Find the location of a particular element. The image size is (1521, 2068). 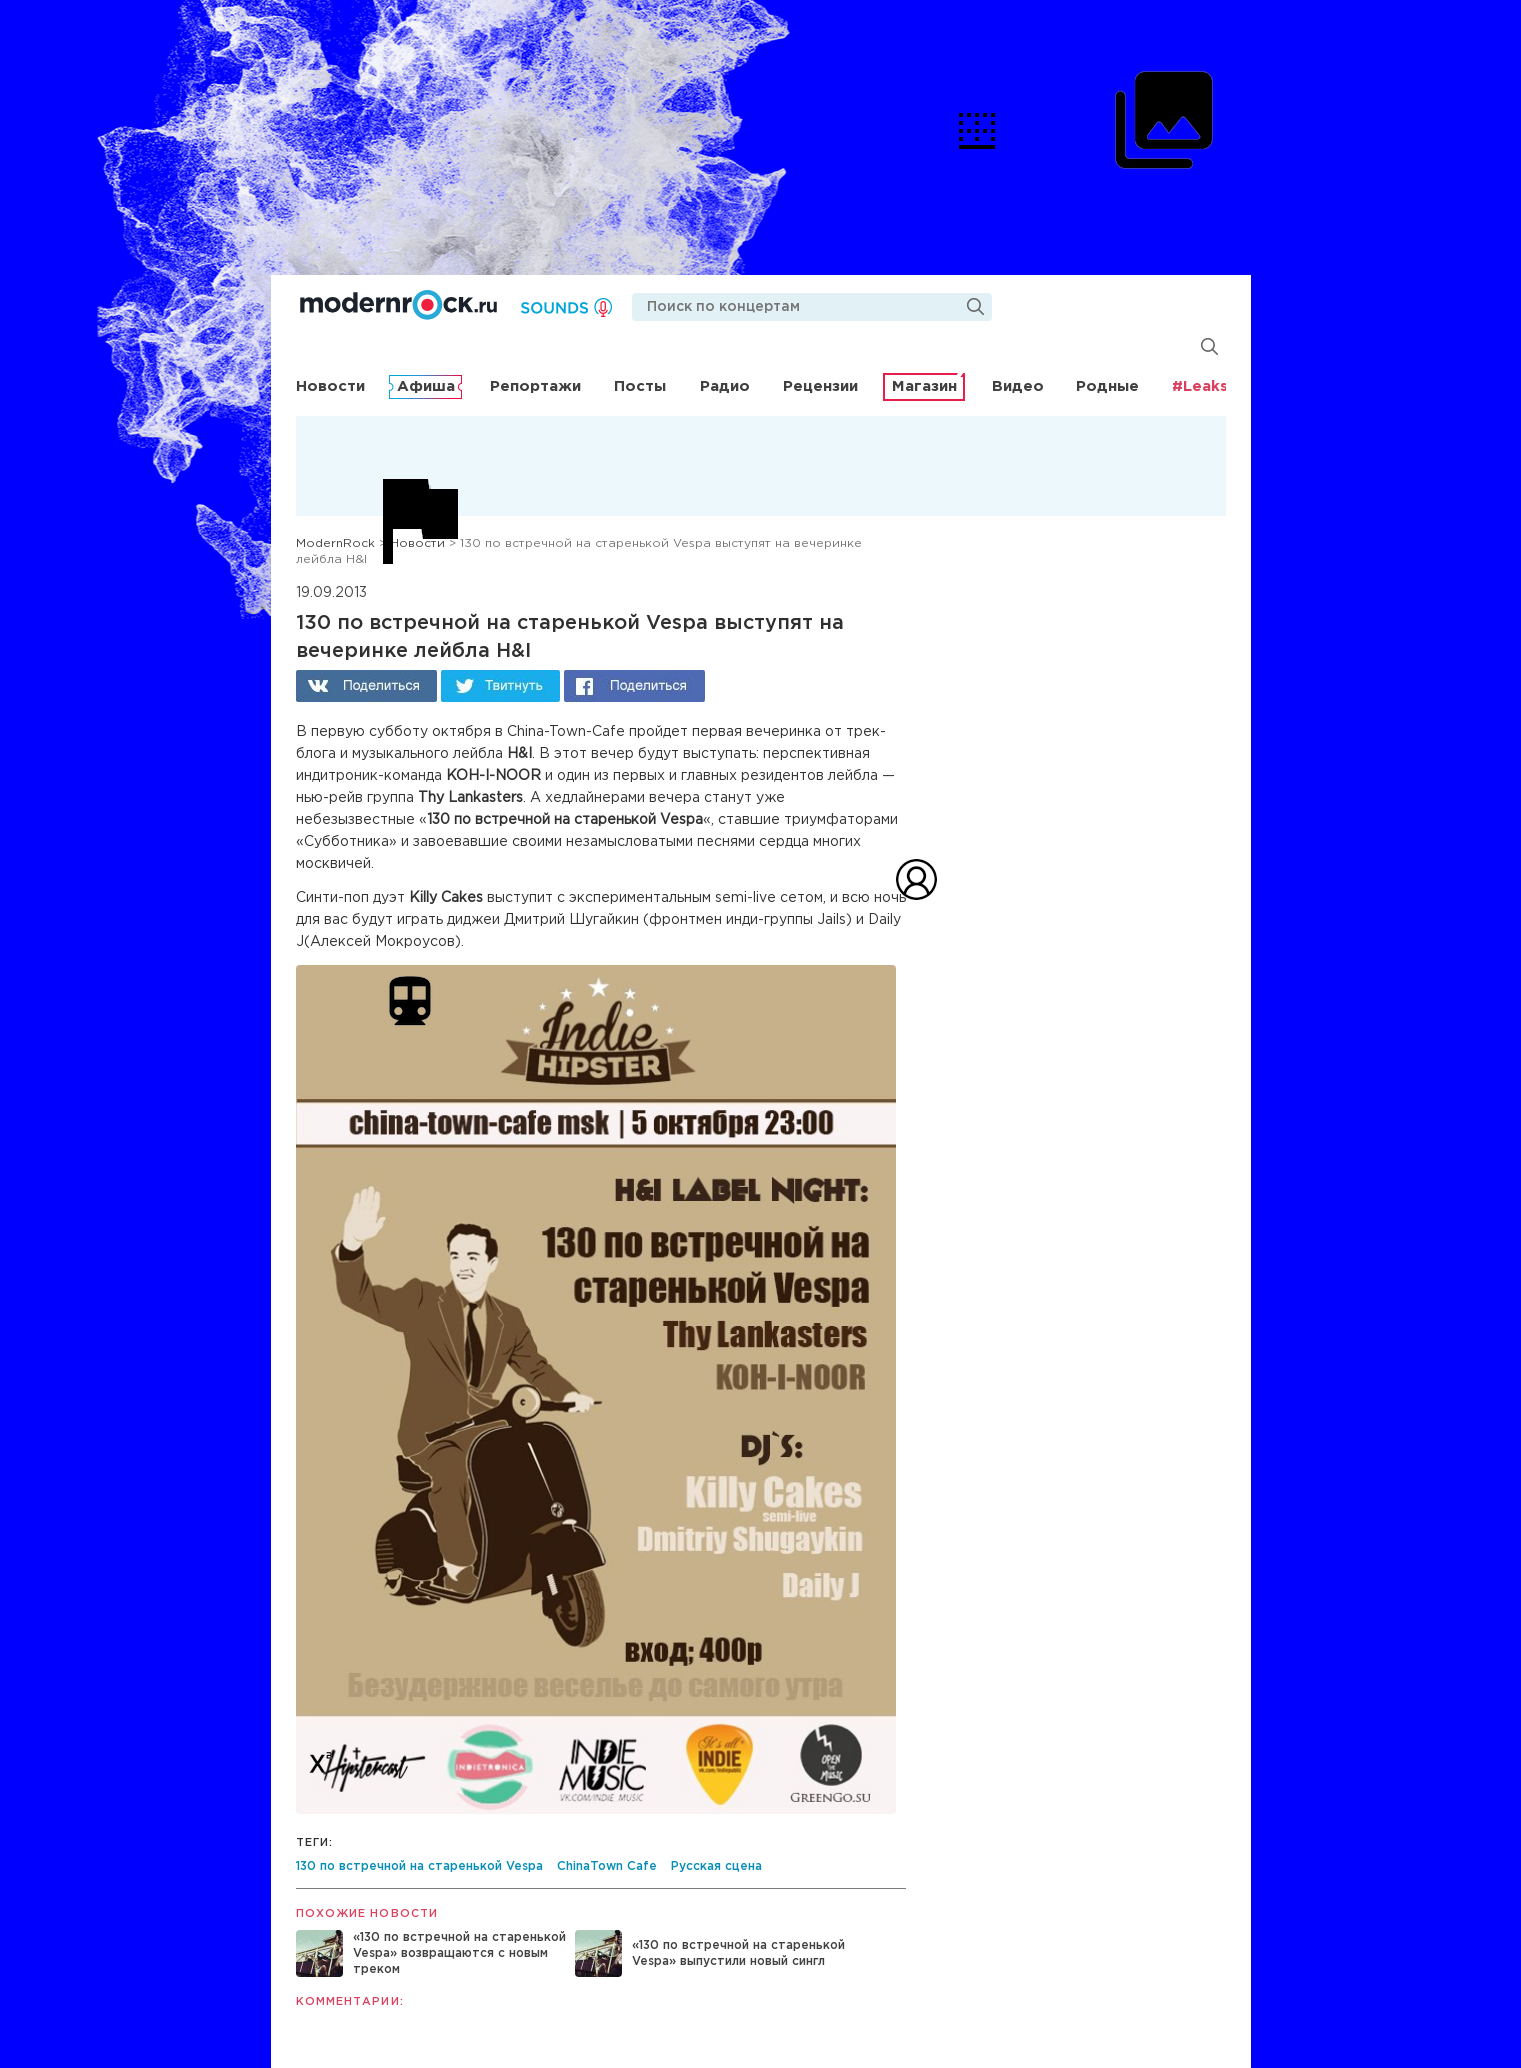

flag or report content is located at coordinates (418, 519).